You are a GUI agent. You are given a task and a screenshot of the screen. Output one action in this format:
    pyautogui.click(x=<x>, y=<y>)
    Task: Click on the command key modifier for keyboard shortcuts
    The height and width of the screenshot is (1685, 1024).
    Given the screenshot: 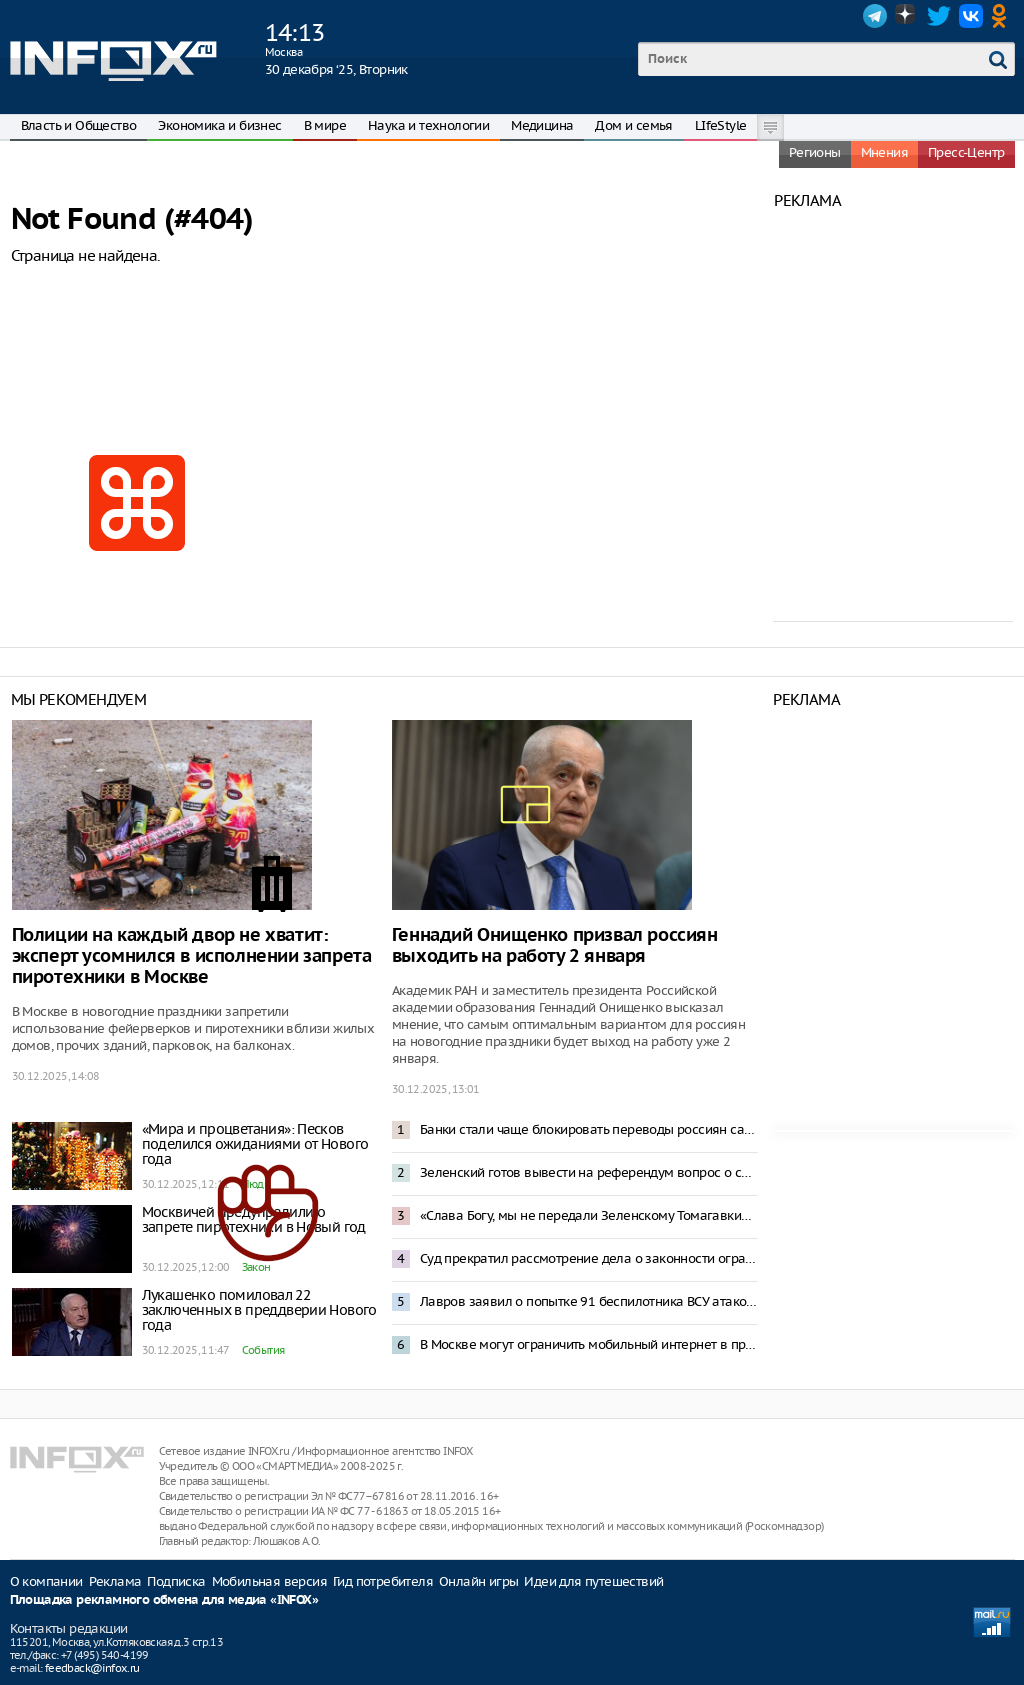 What is the action you would take?
    pyautogui.click(x=137, y=503)
    